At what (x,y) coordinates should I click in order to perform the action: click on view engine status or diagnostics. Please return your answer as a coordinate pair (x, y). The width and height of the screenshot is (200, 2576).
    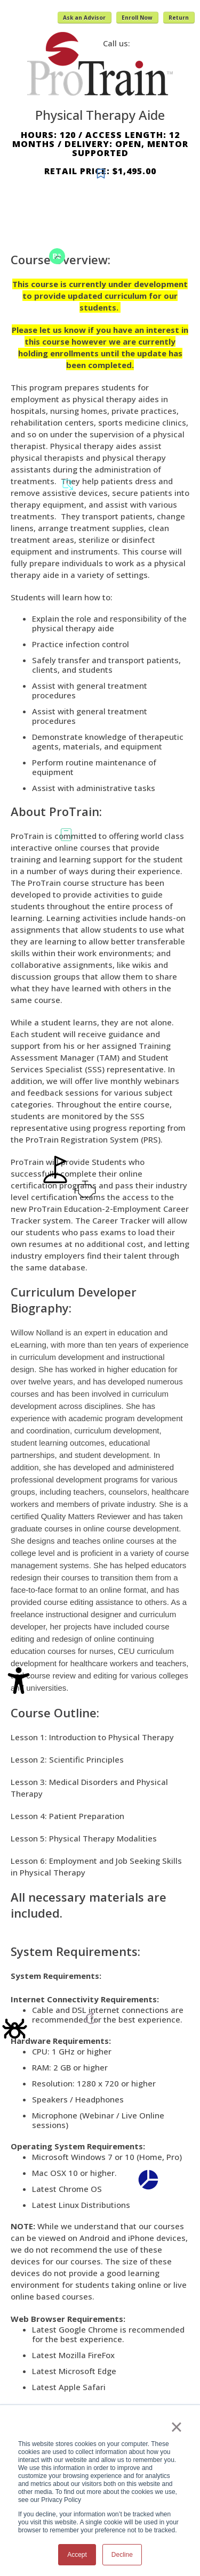
    Looking at the image, I should click on (85, 1189).